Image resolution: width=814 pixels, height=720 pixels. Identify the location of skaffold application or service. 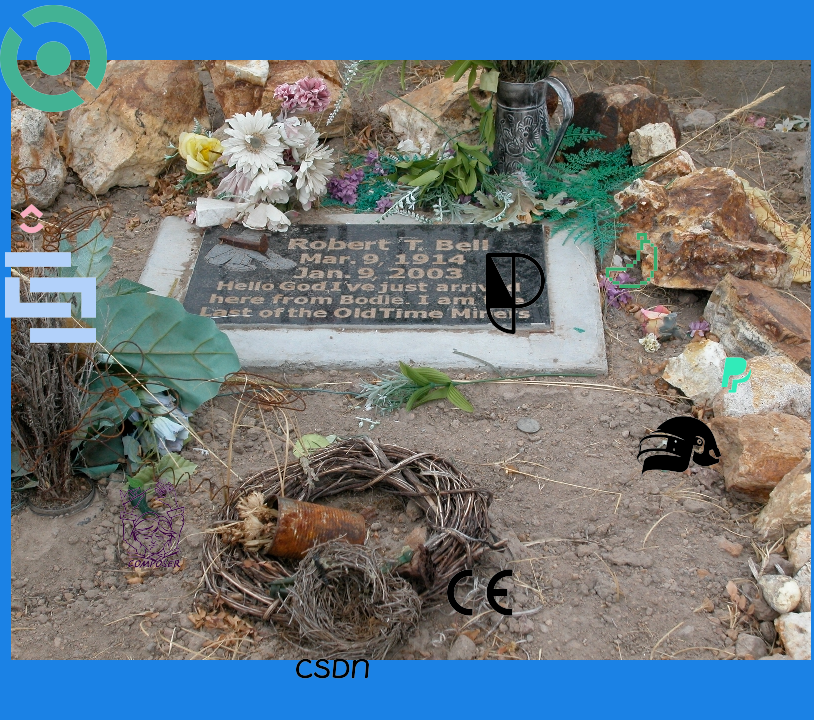
(50, 297).